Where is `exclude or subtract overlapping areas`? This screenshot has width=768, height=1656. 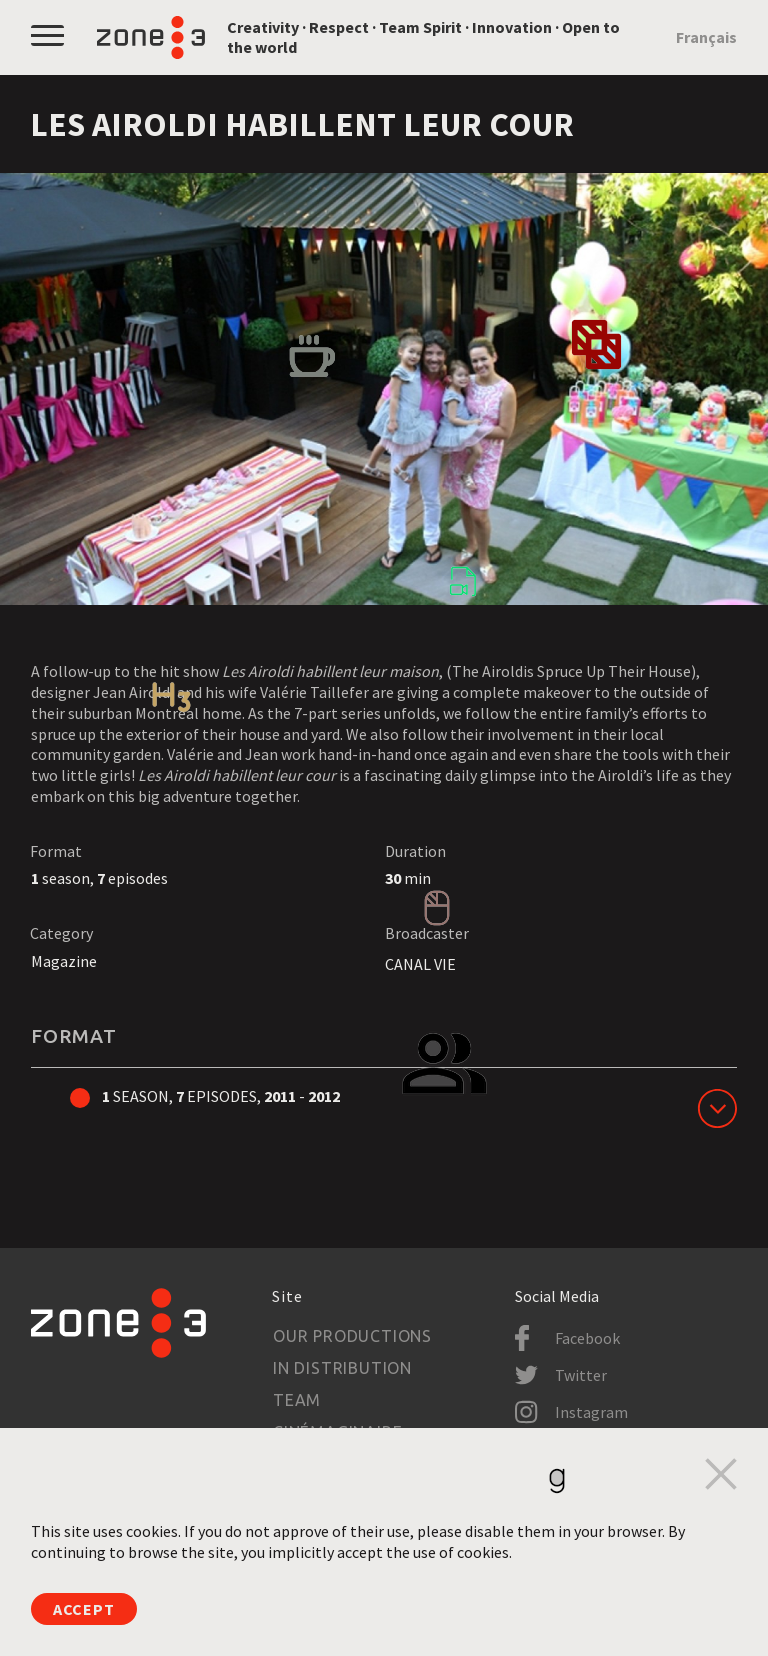 exclude or subtract overlapping areas is located at coordinates (596, 344).